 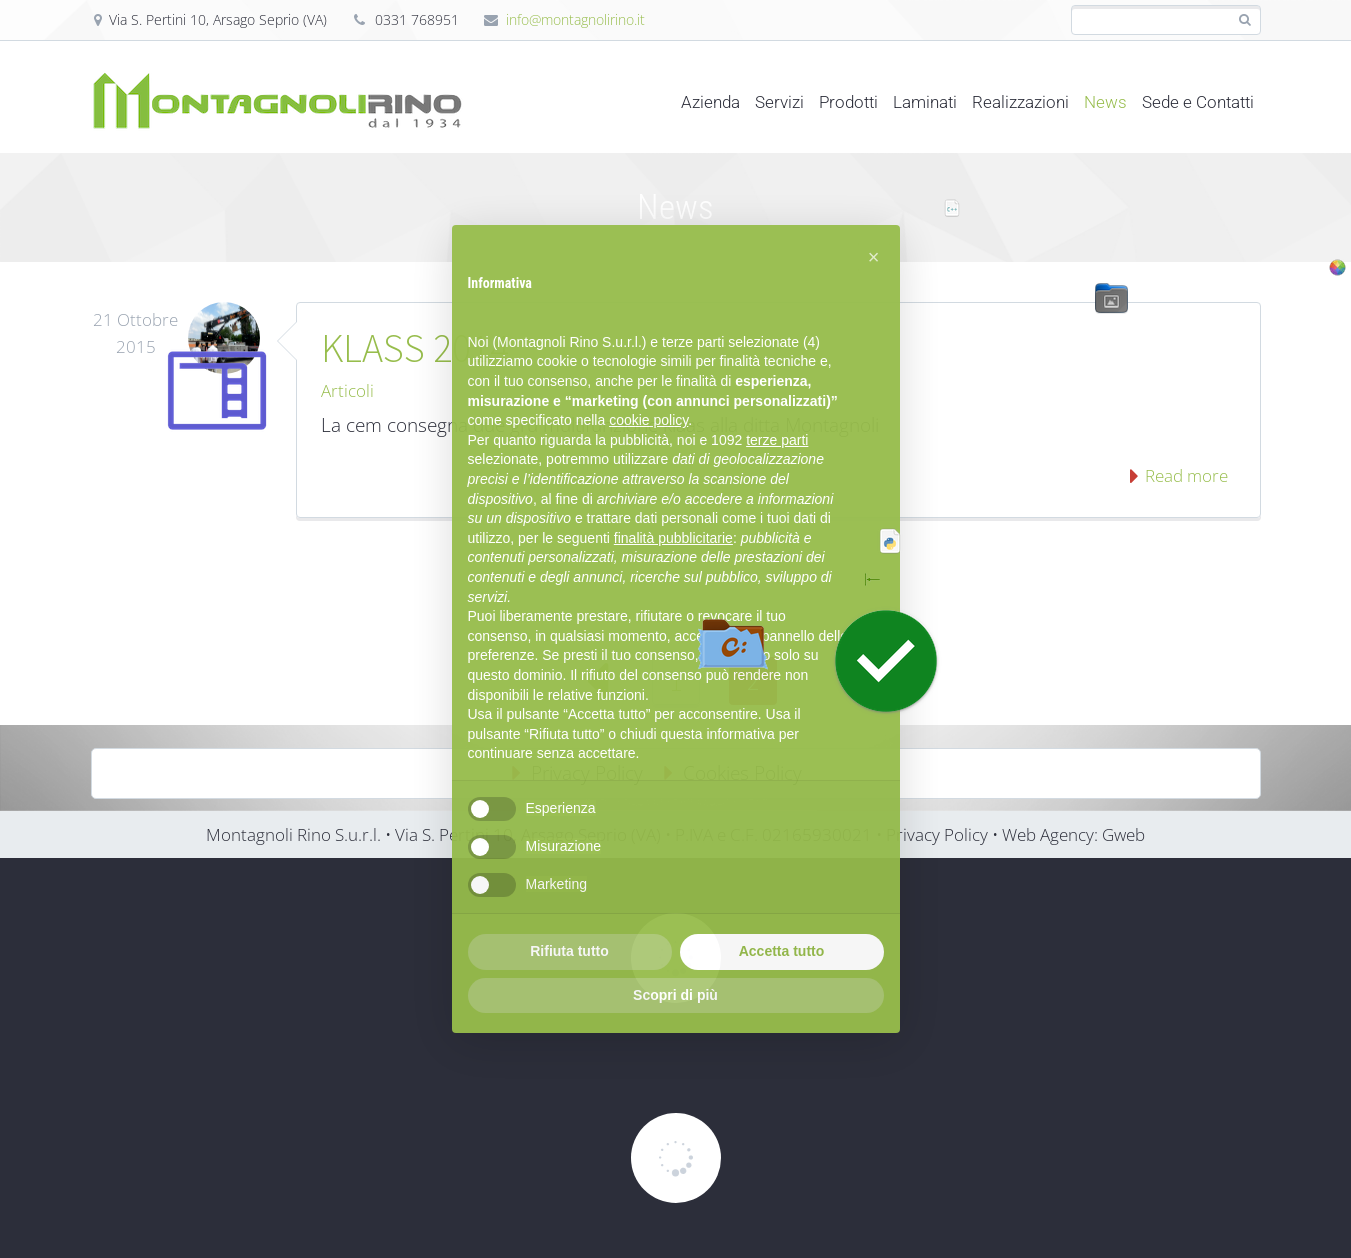 I want to click on go to the first item in a list or sequence, so click(x=872, y=579).